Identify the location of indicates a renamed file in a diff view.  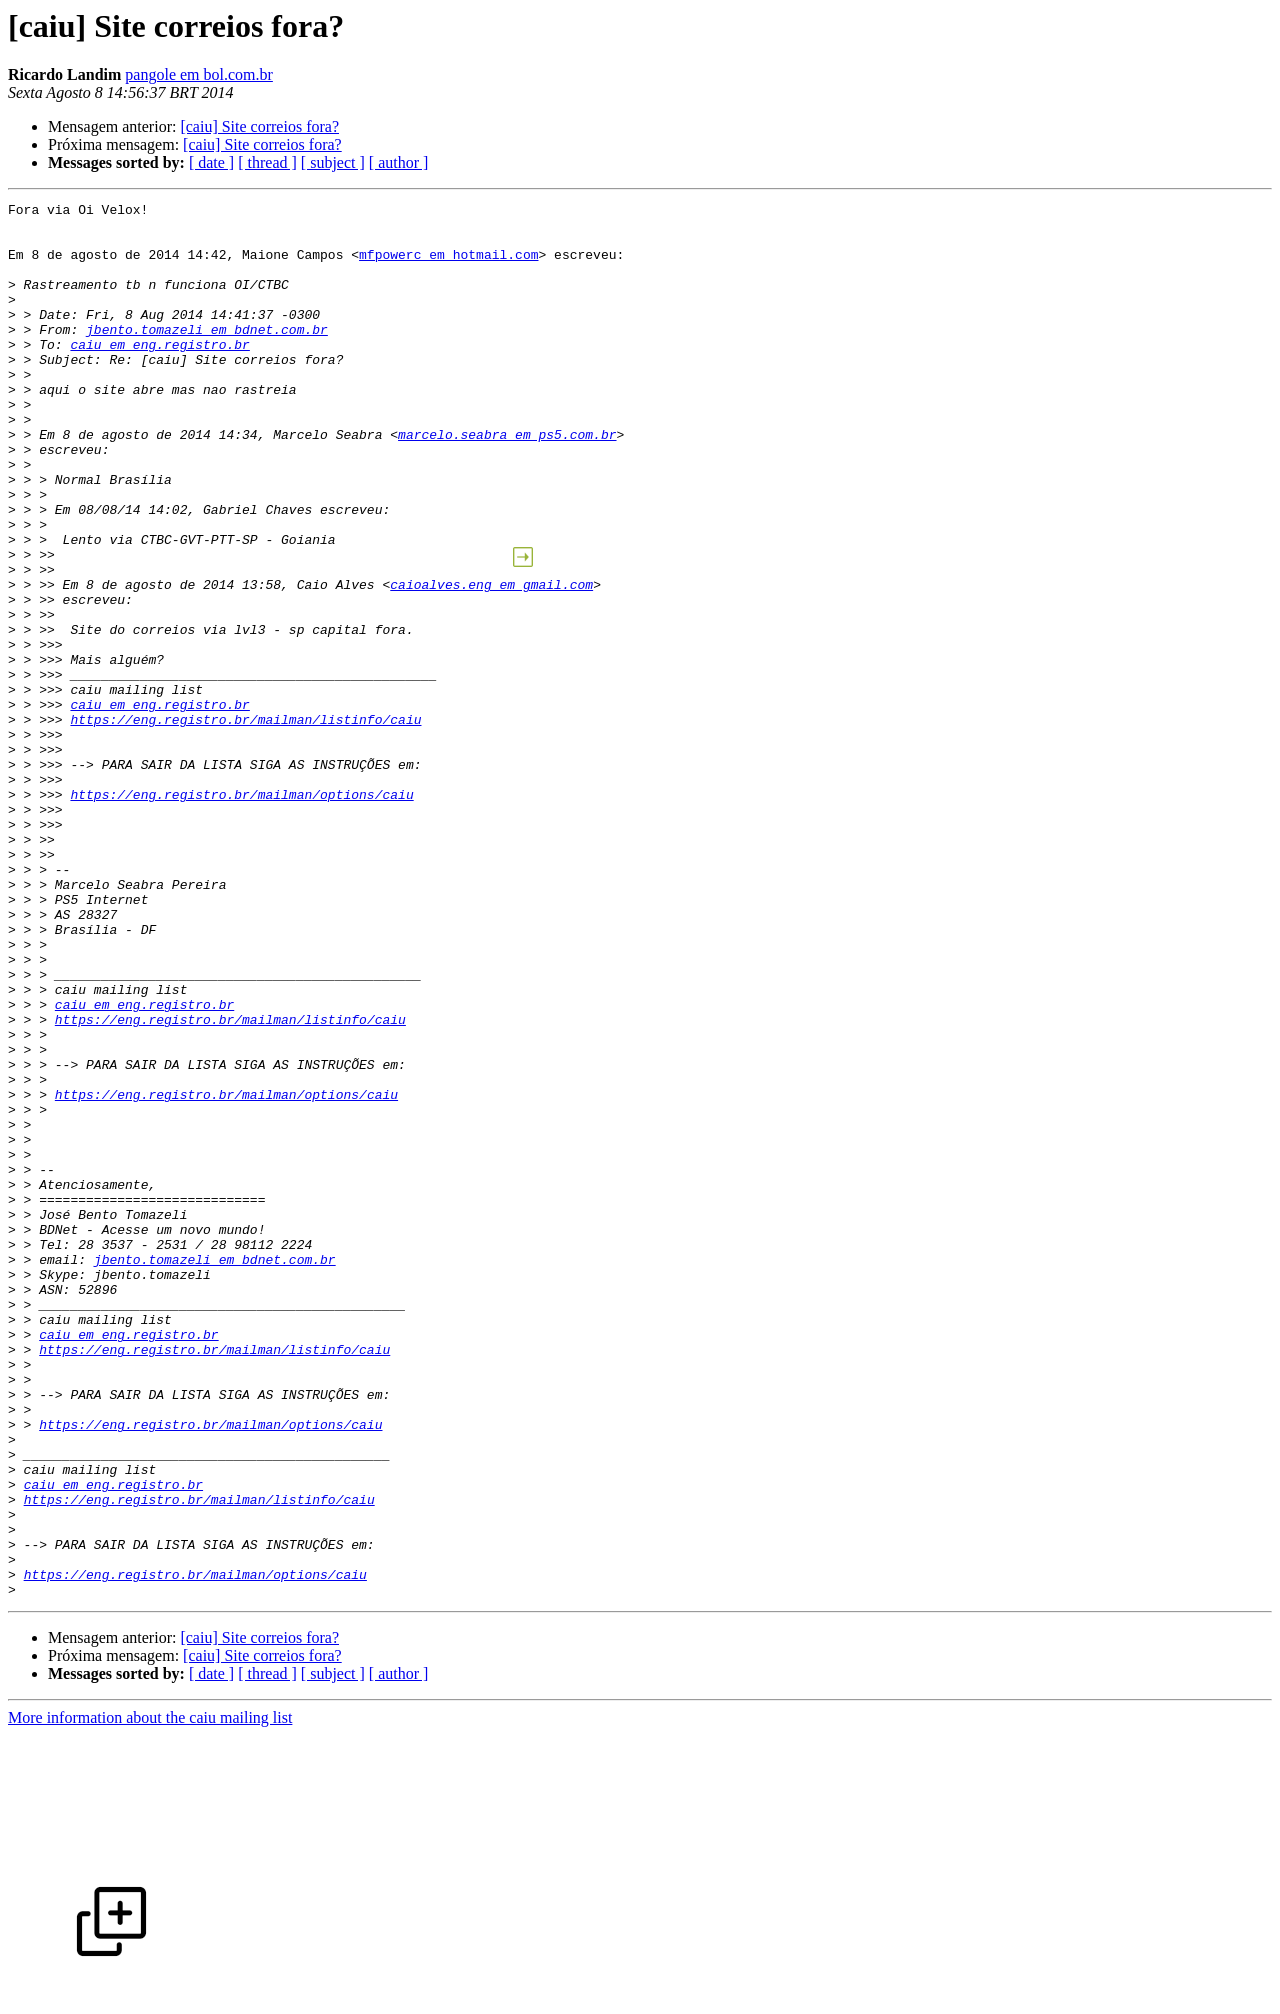
(523, 557).